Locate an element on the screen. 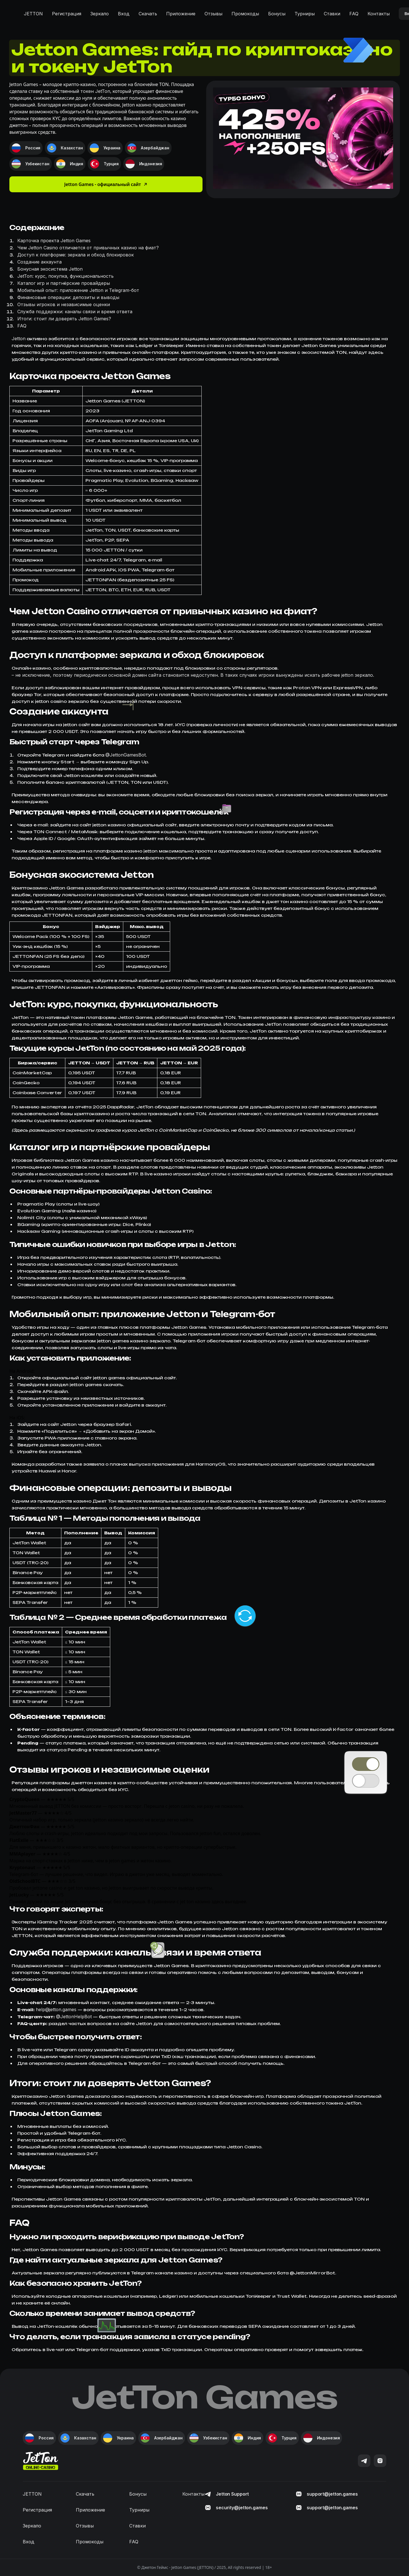 This screenshot has width=409, height=2576. launch ubiquity disk installer is located at coordinates (158, 1950).